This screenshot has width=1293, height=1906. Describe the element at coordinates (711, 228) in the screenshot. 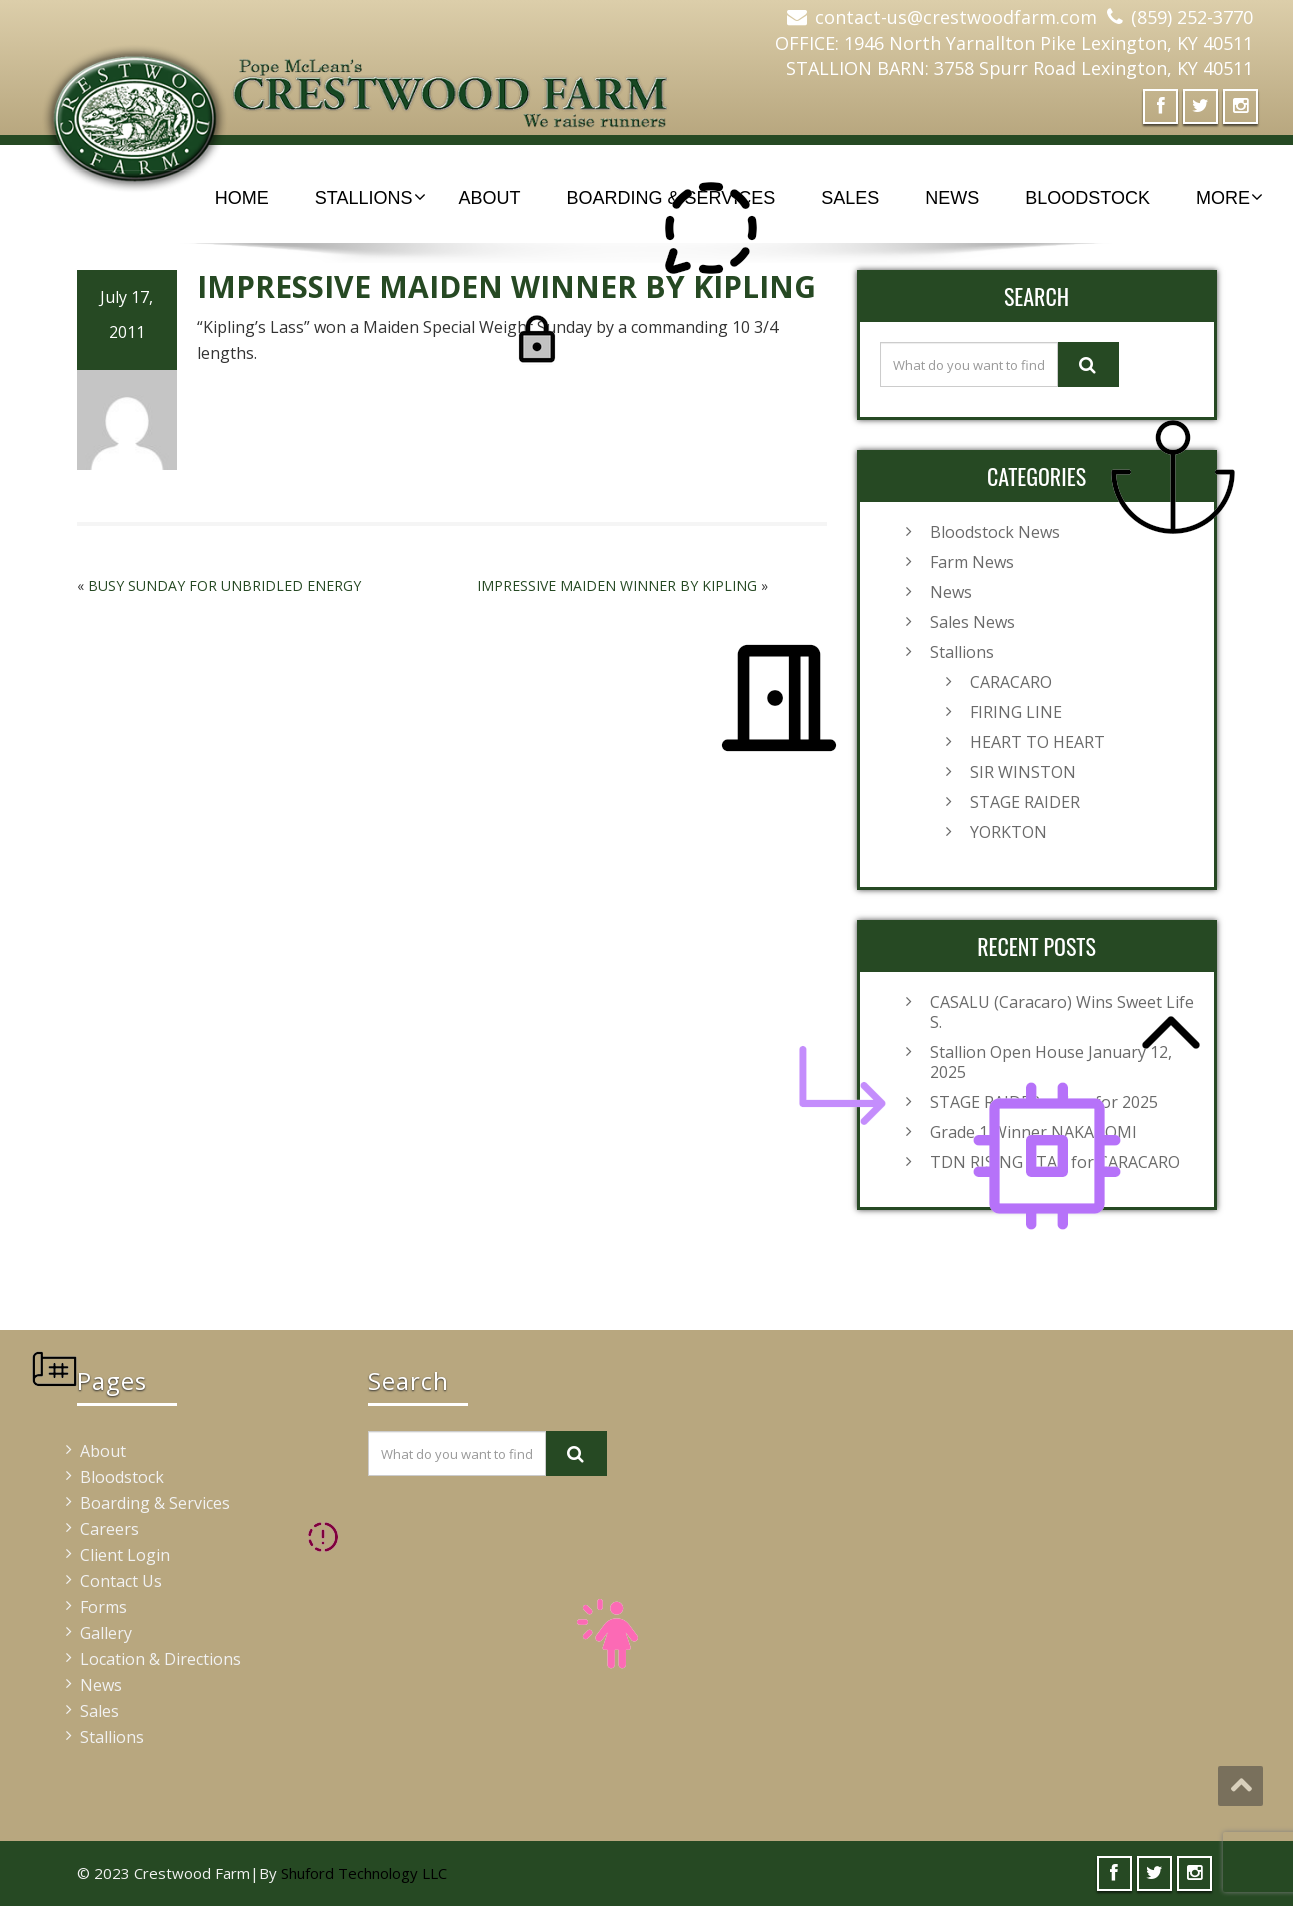

I see `message sending in progress` at that location.